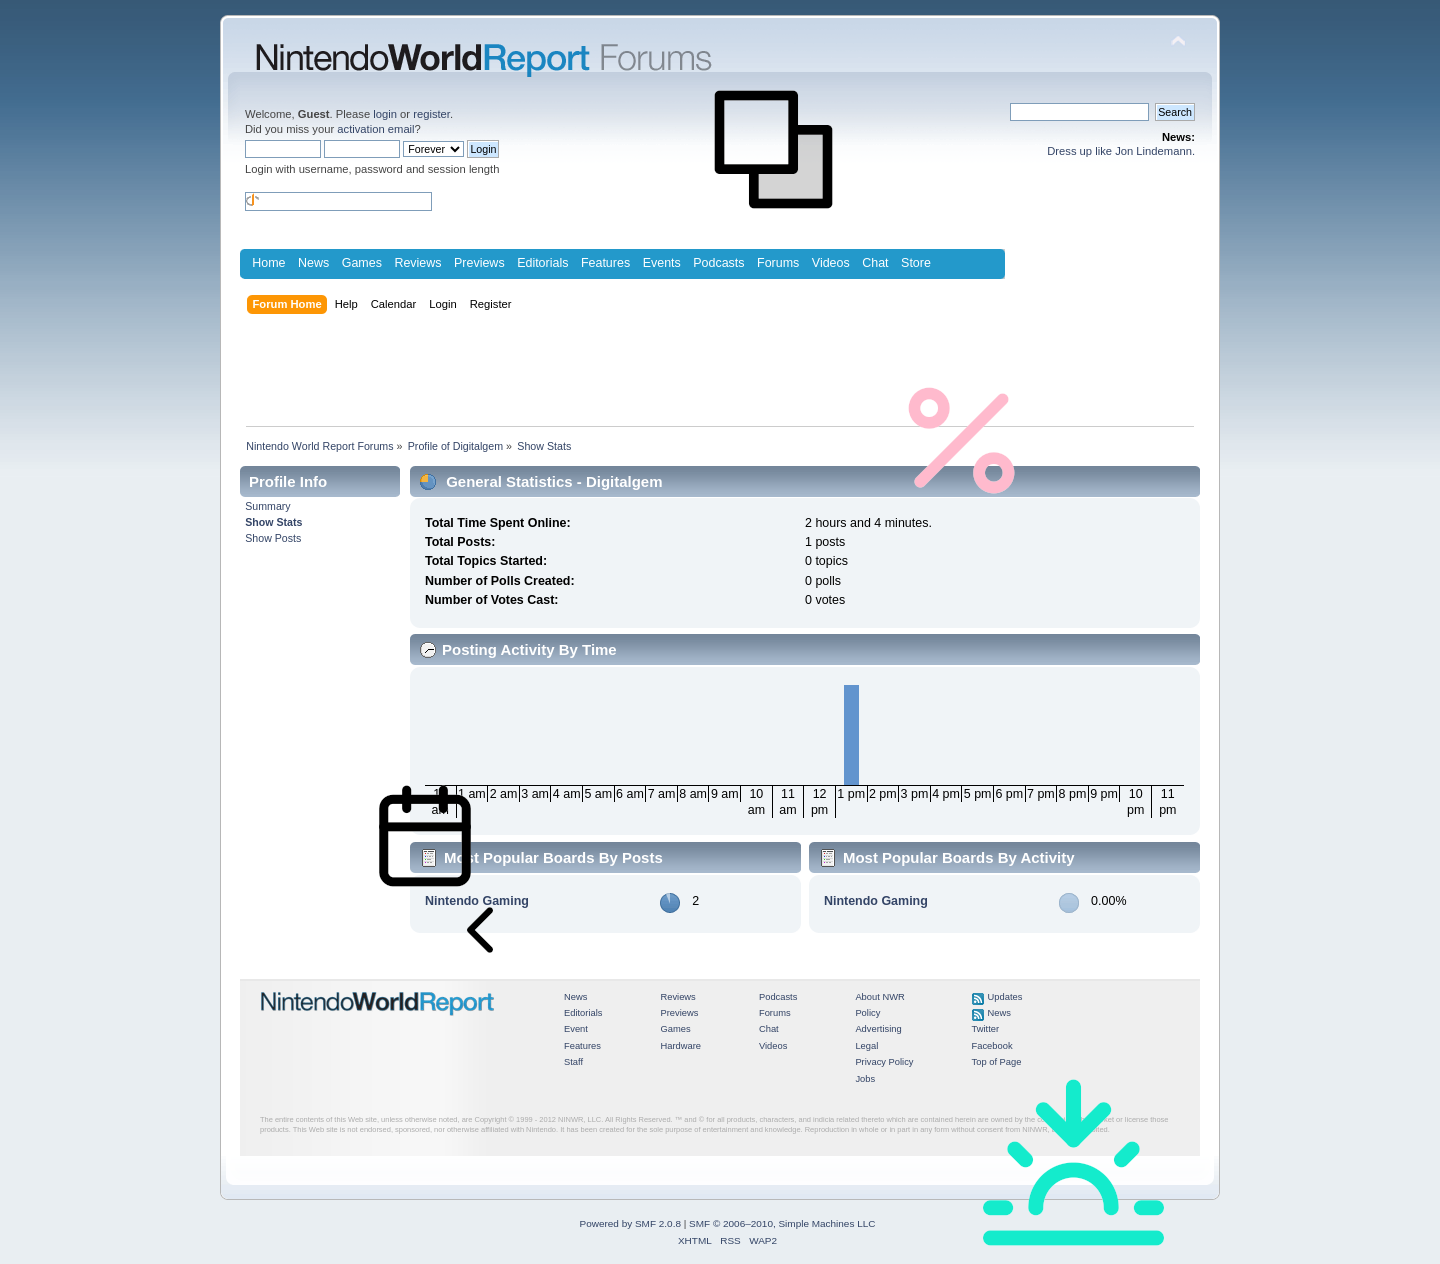 This screenshot has height=1264, width=1440. Describe the element at coordinates (480, 930) in the screenshot. I see `go back to the previous screen` at that location.